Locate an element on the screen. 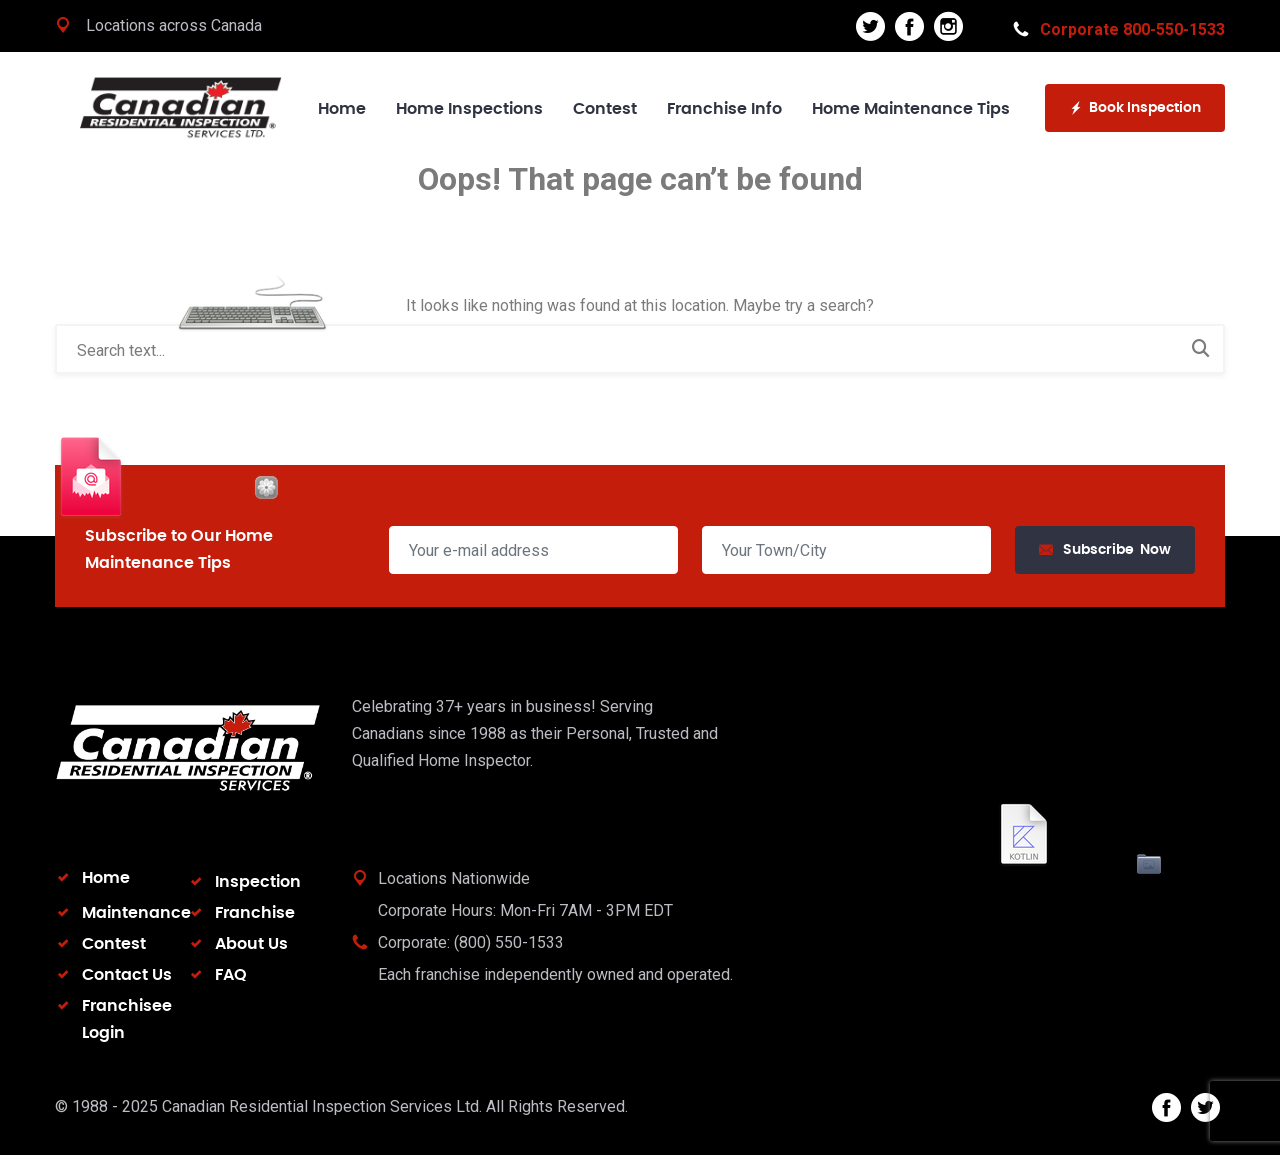 The image size is (1280, 1155). a partially downloaded or incomplete email message file is located at coordinates (91, 478).